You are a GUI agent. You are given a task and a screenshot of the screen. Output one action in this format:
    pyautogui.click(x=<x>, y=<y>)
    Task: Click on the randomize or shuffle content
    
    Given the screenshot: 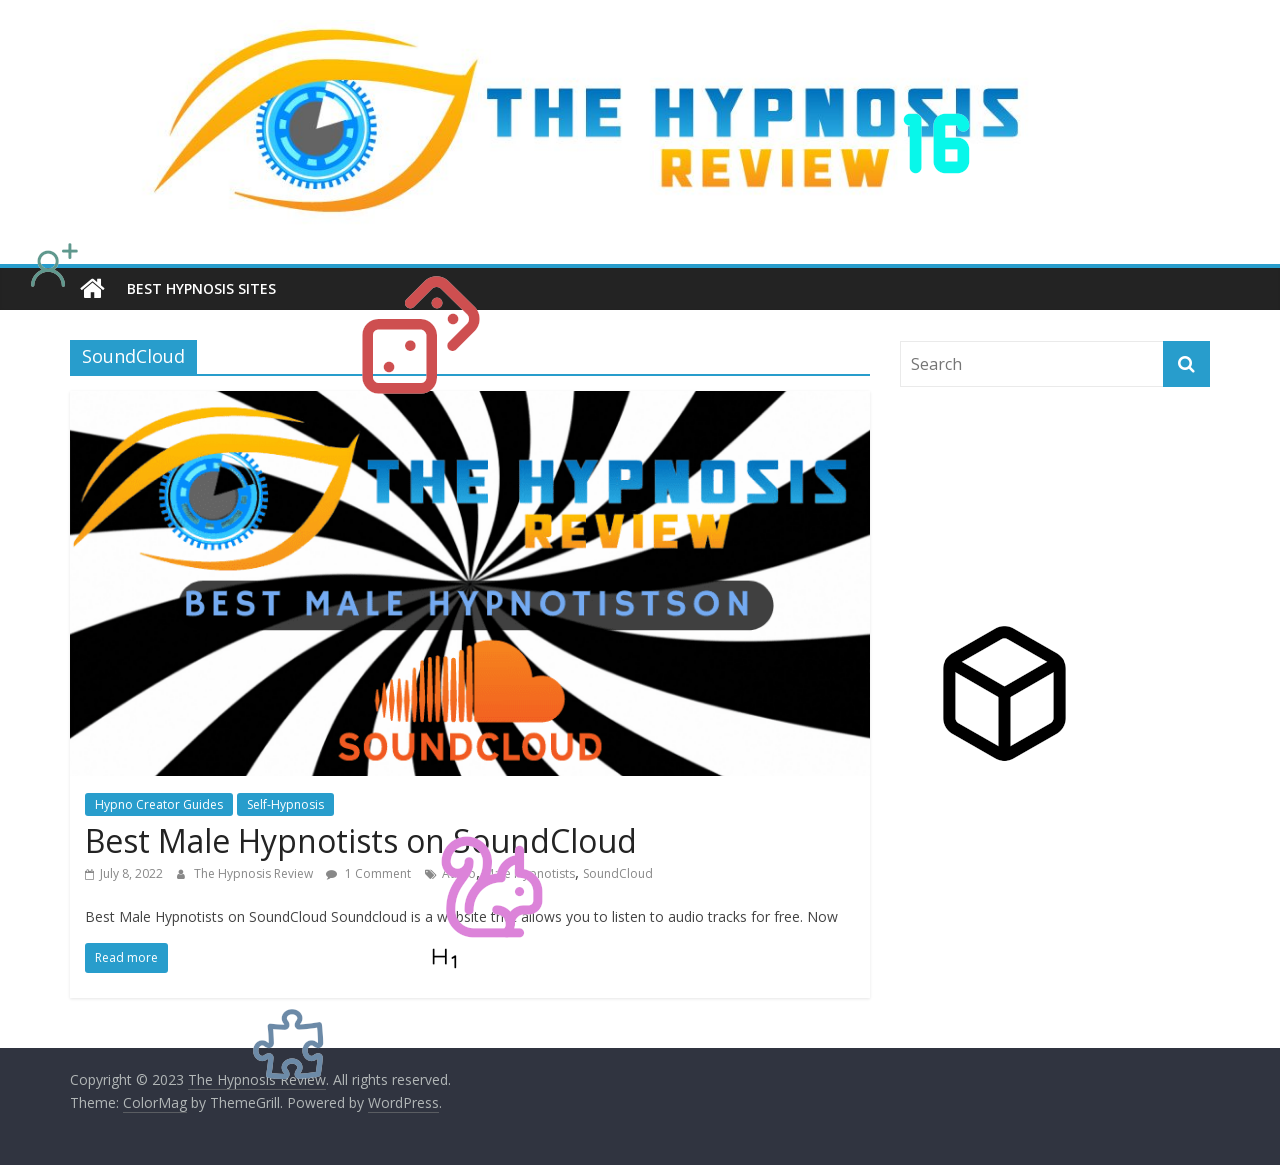 What is the action you would take?
    pyautogui.click(x=421, y=335)
    